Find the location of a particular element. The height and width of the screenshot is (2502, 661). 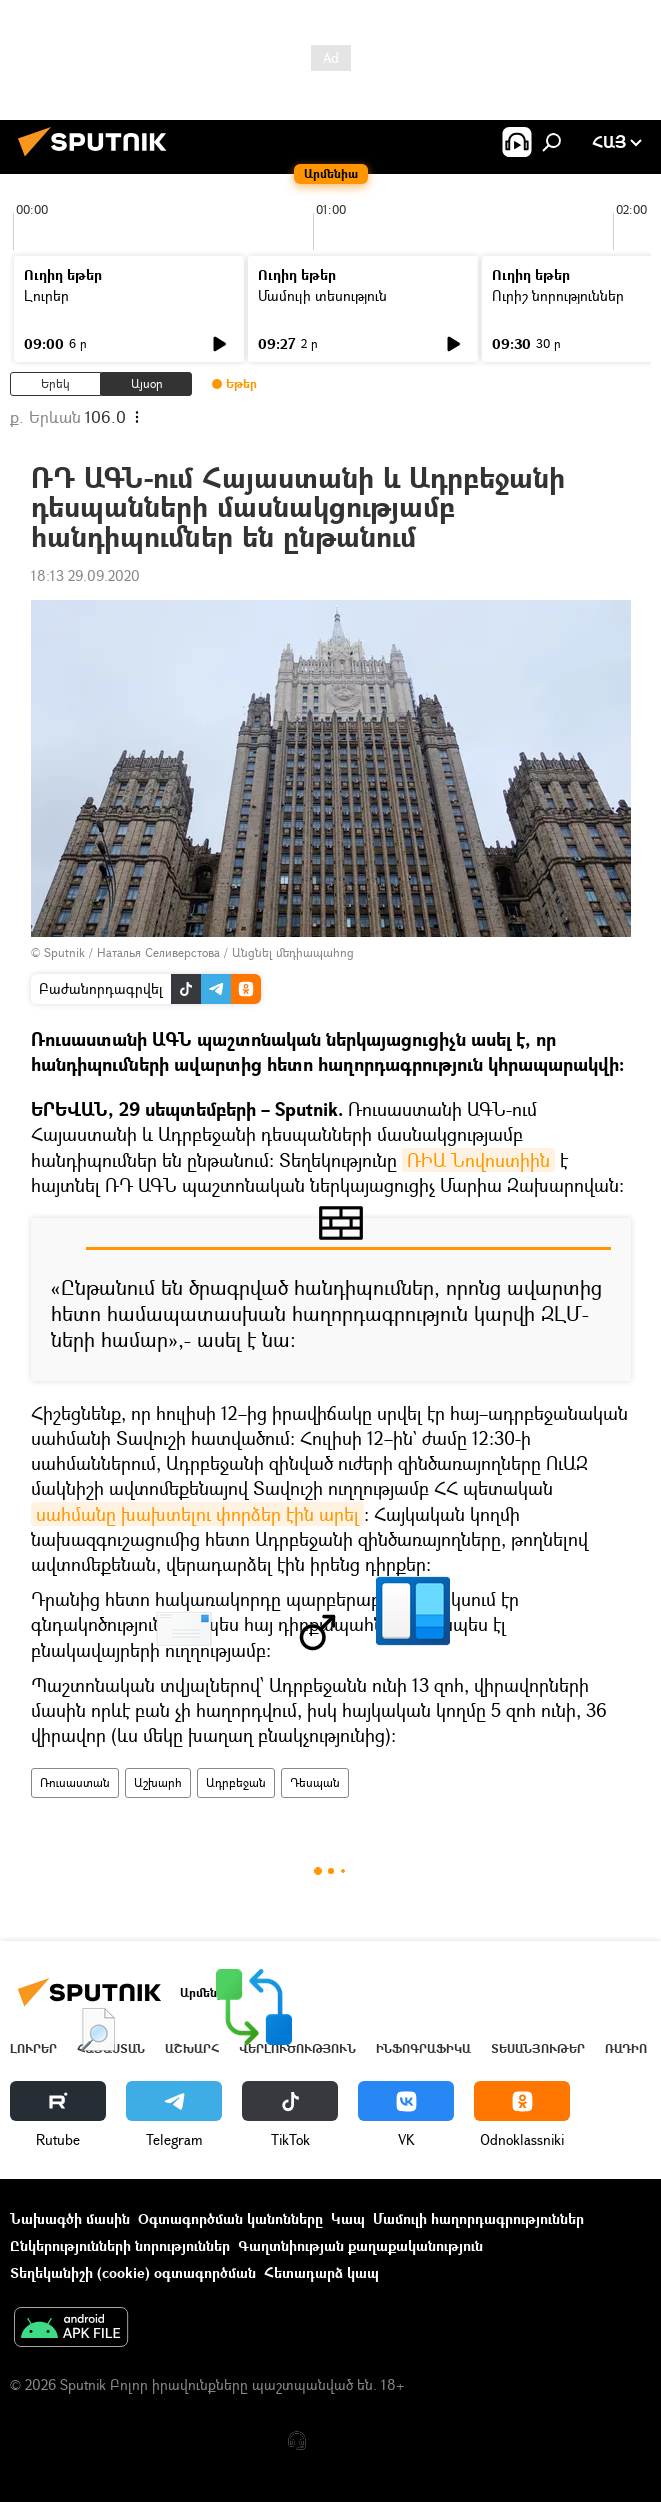

access firewall or security settings is located at coordinates (341, 1223).